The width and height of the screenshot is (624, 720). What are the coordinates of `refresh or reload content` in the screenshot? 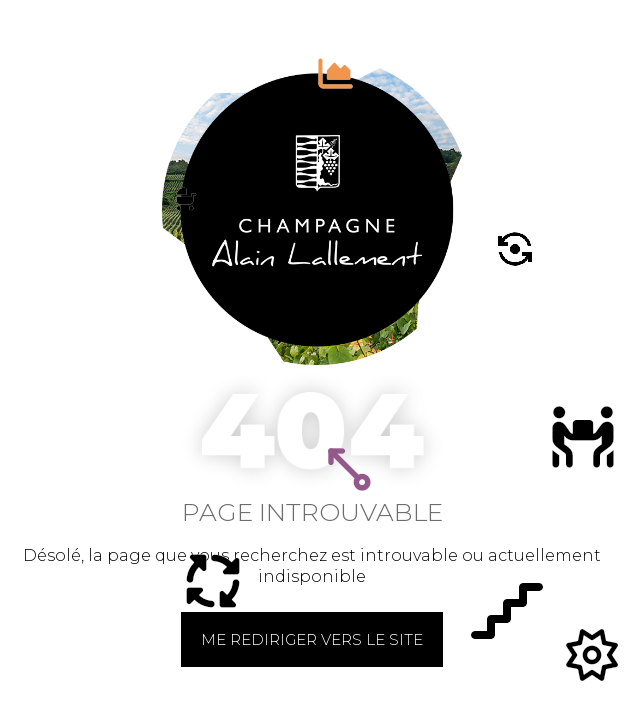 It's located at (213, 581).